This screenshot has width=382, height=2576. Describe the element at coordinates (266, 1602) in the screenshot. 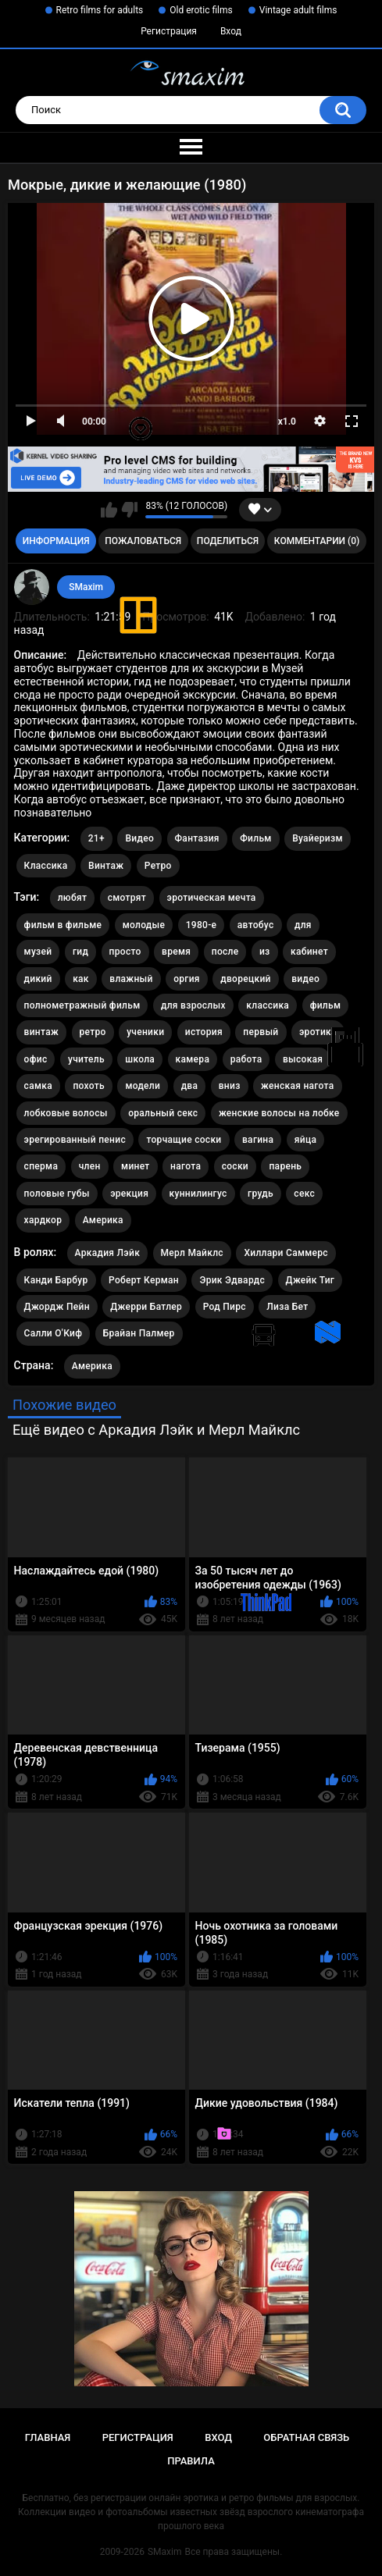

I see `ThinkPad brand logo` at that location.